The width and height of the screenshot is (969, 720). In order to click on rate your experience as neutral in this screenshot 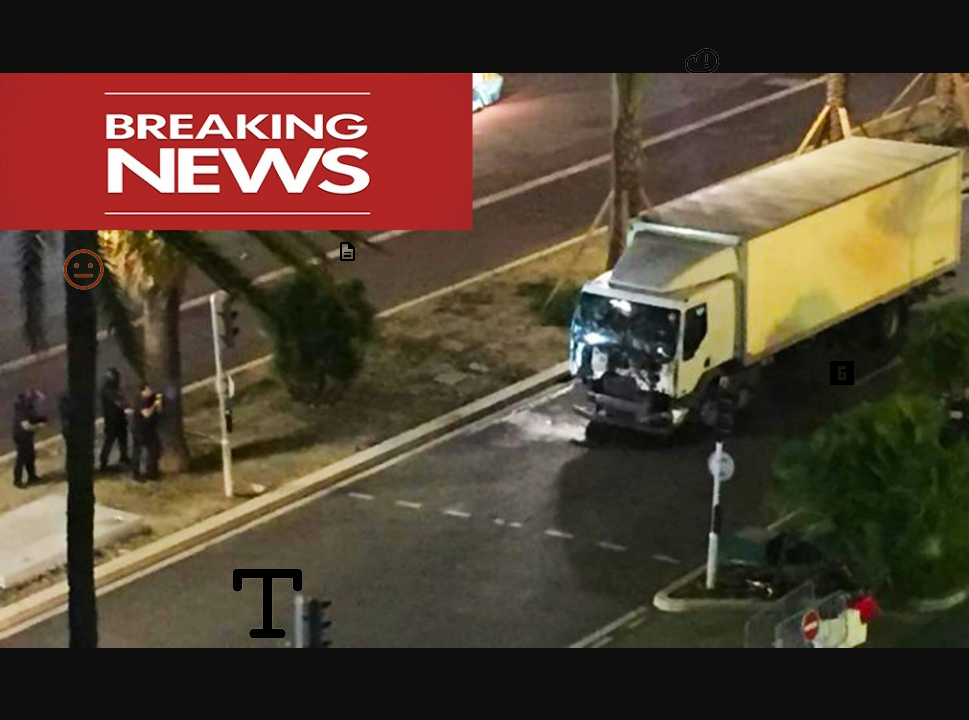, I will do `click(83, 269)`.